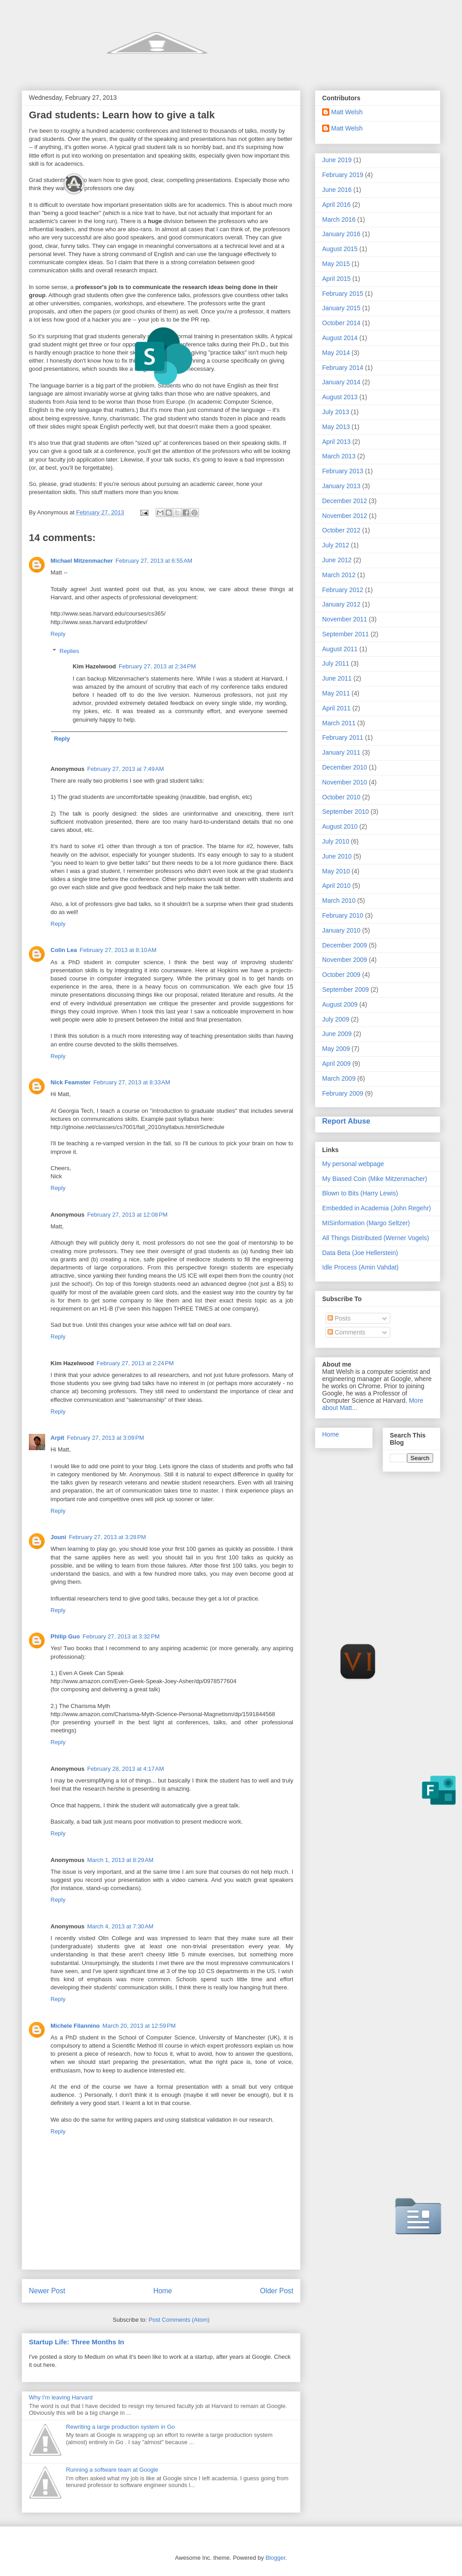 The image size is (462, 2576). Describe the element at coordinates (418, 2217) in the screenshot. I see `open your documents folder` at that location.